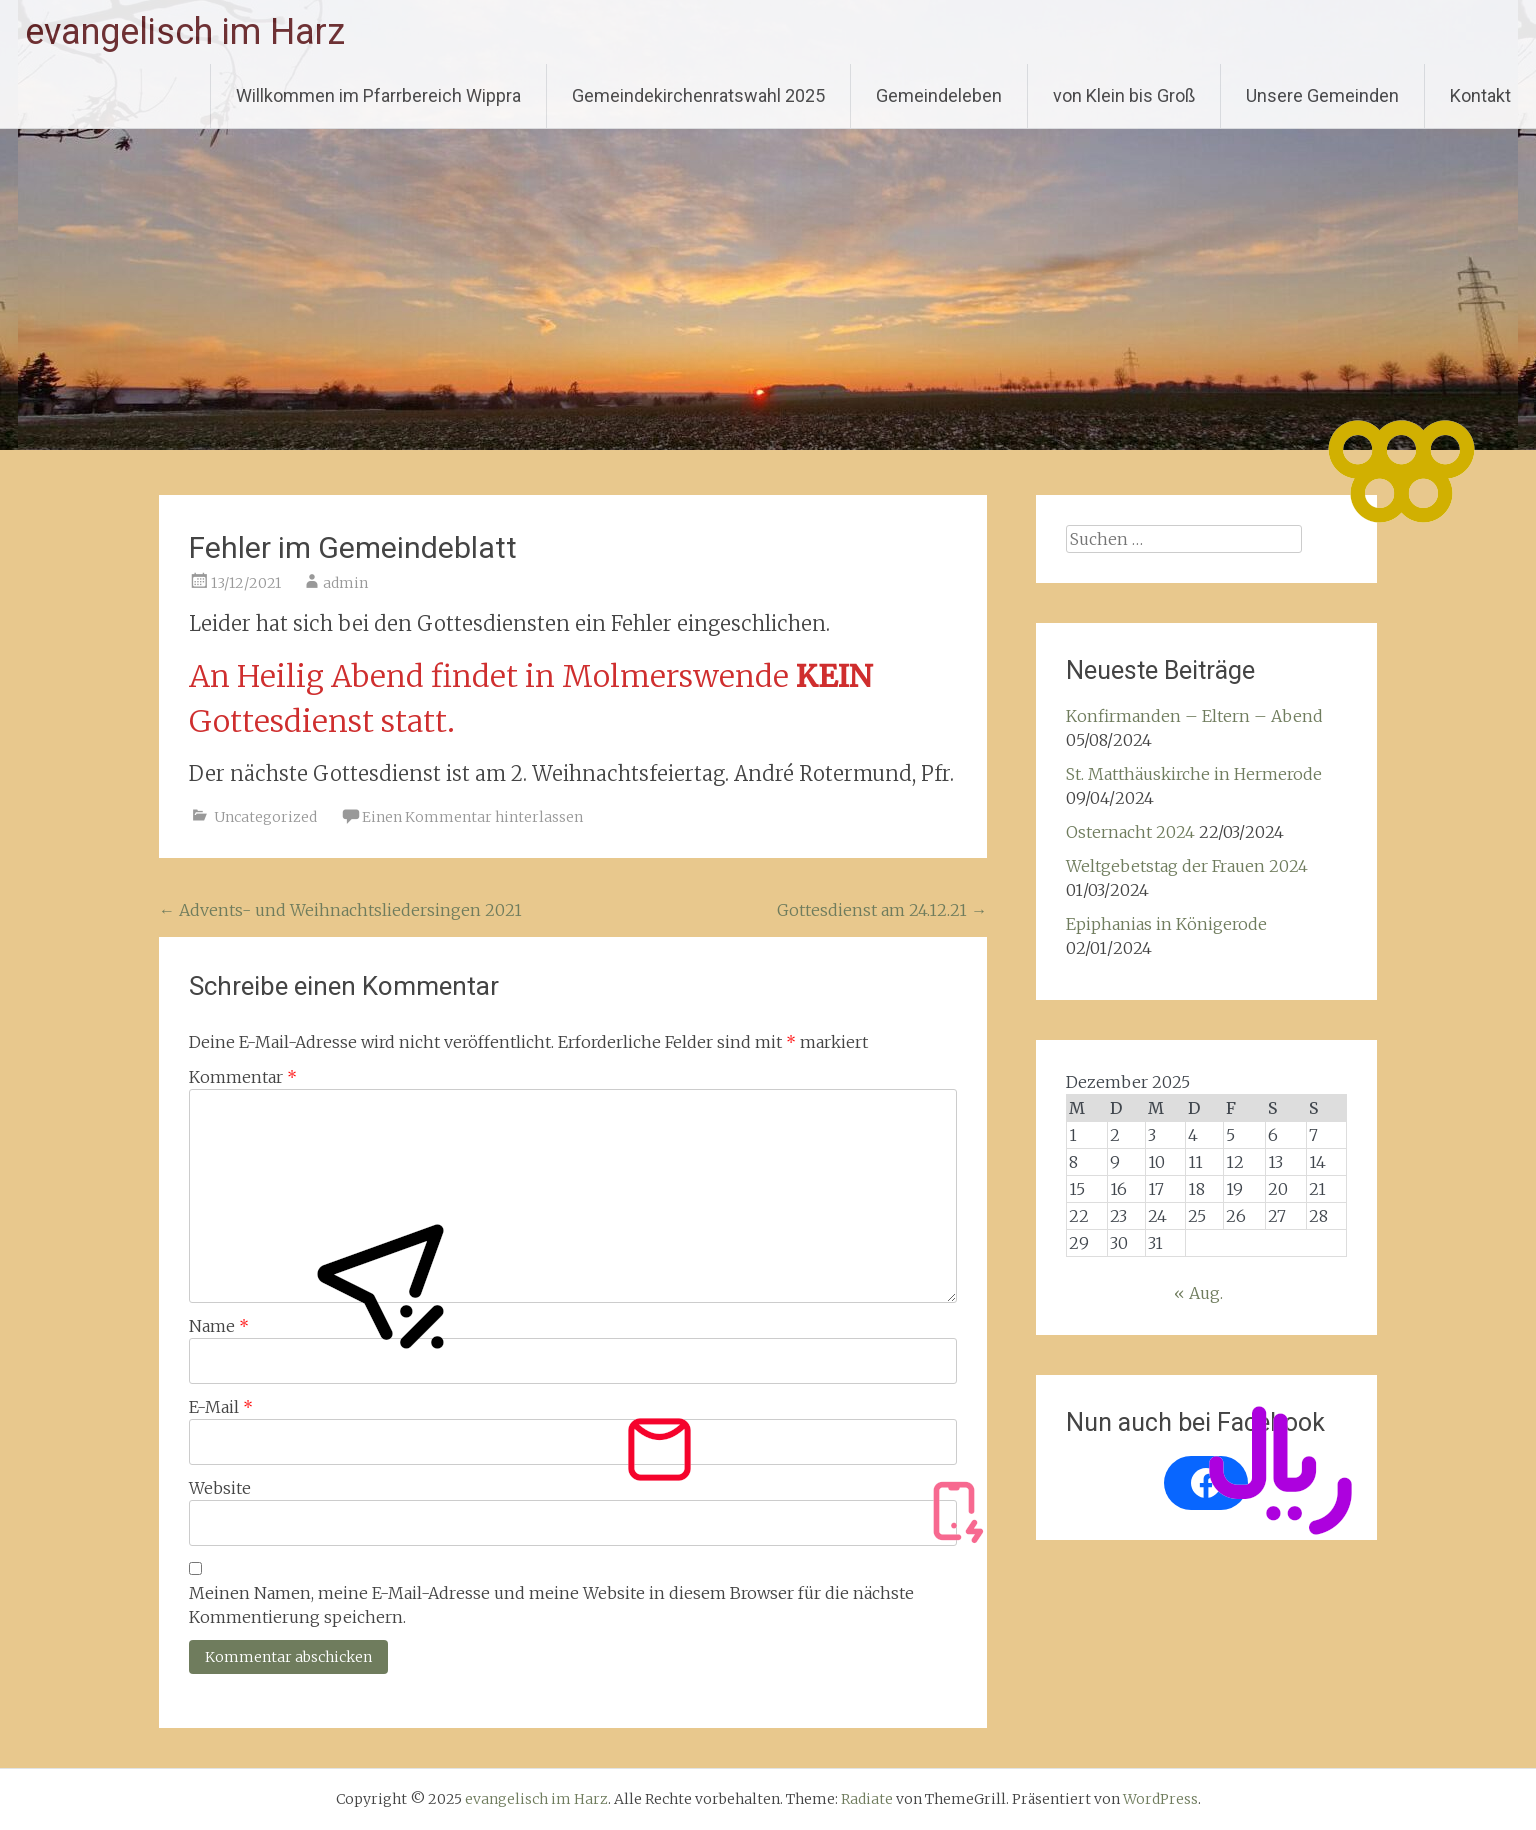  Describe the element at coordinates (1401, 471) in the screenshot. I see `view olympics-related content or events` at that location.